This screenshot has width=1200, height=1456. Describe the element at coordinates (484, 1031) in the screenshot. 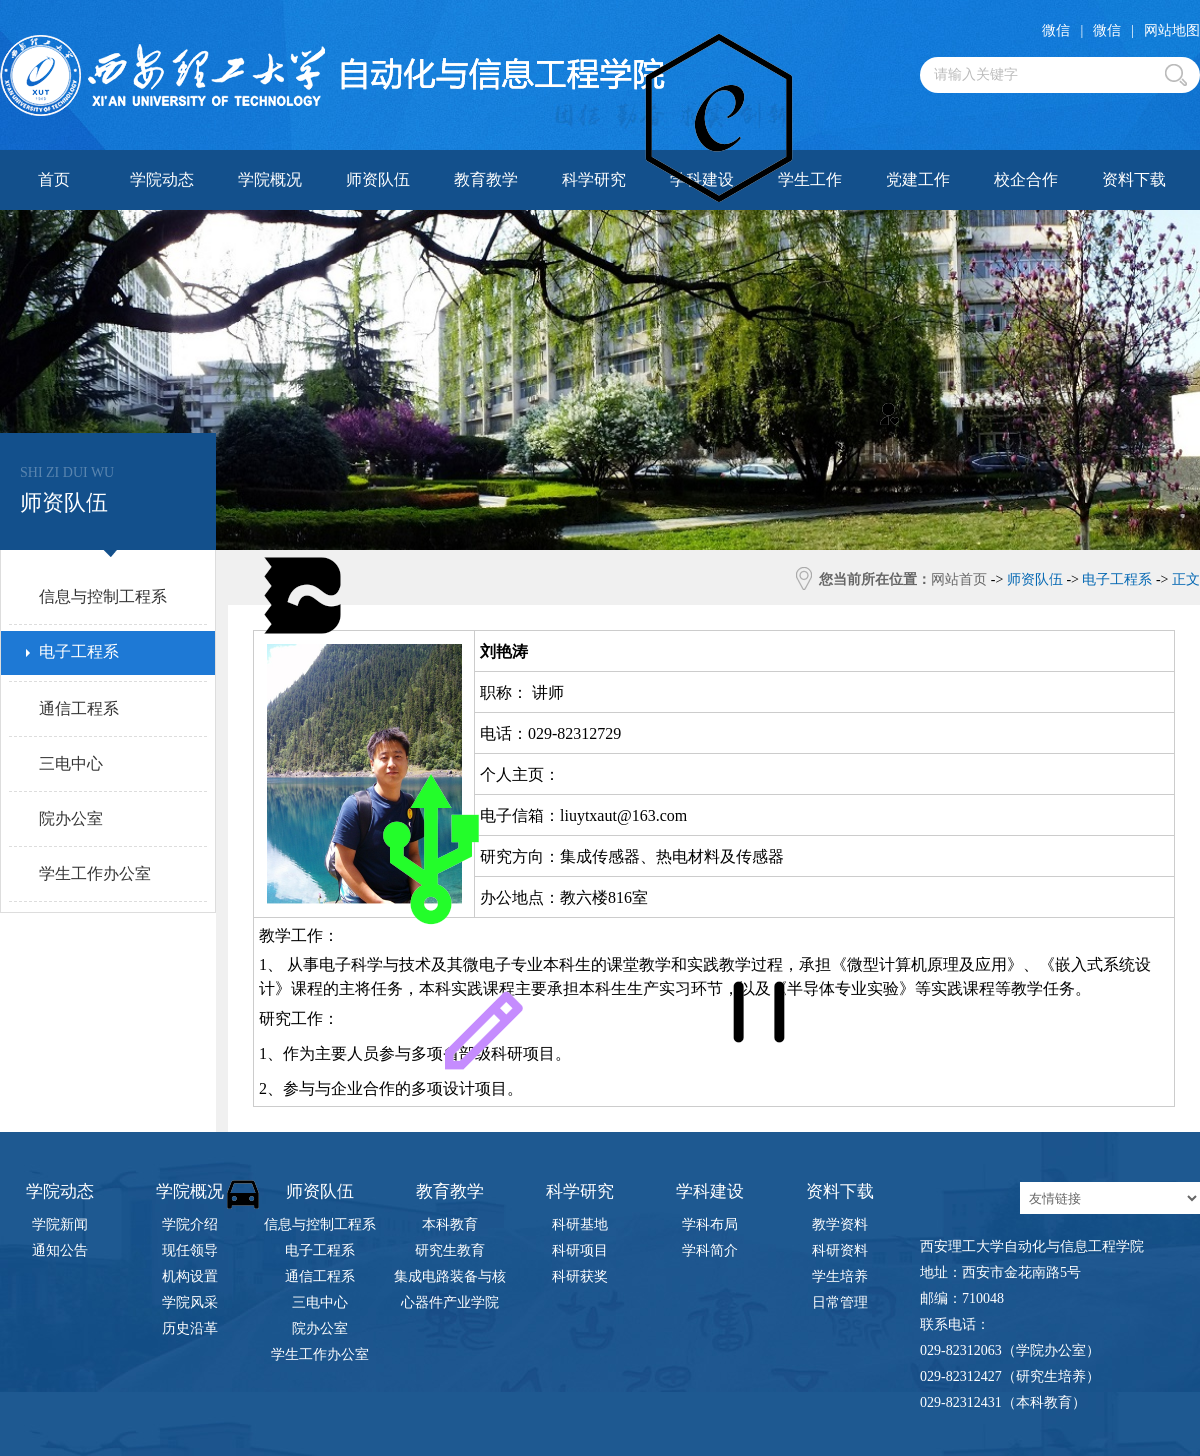

I see `edit content or text` at that location.